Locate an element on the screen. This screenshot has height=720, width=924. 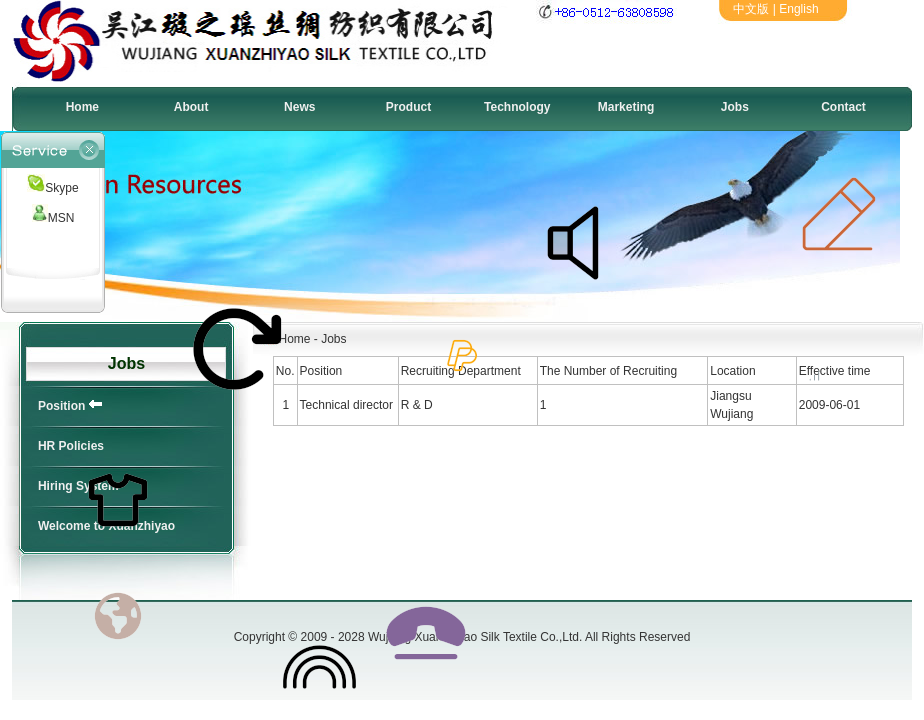
pay with paypal is located at coordinates (461, 355).